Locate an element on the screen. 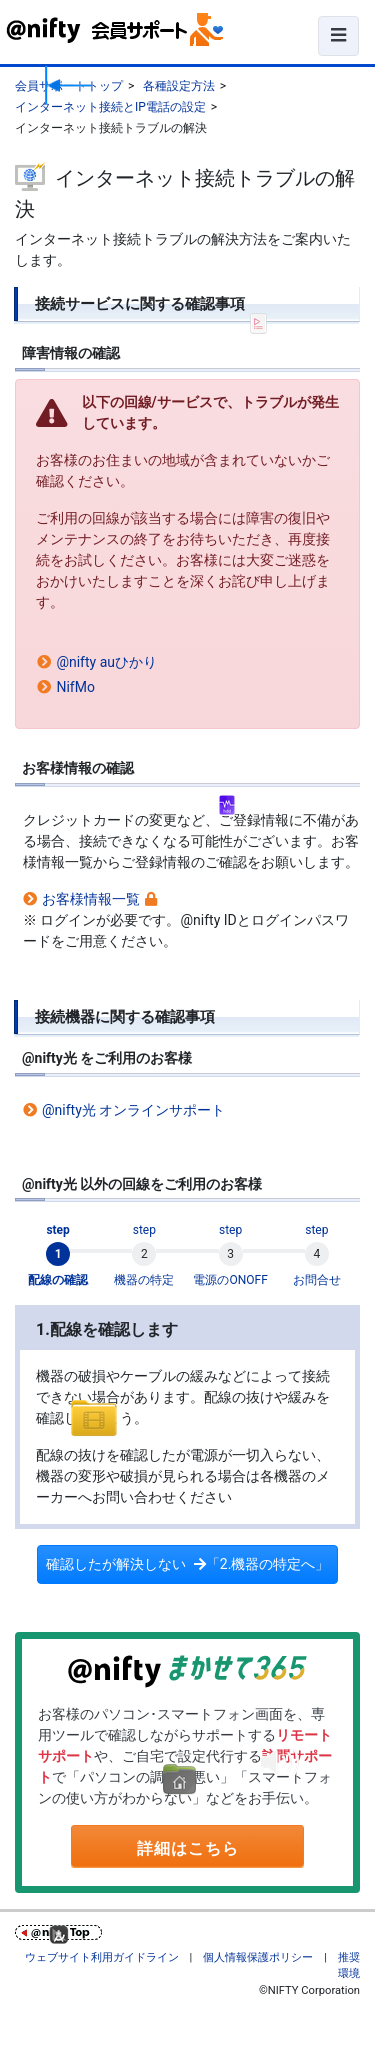  virtualbox hard disk drive file is located at coordinates (227, 805).